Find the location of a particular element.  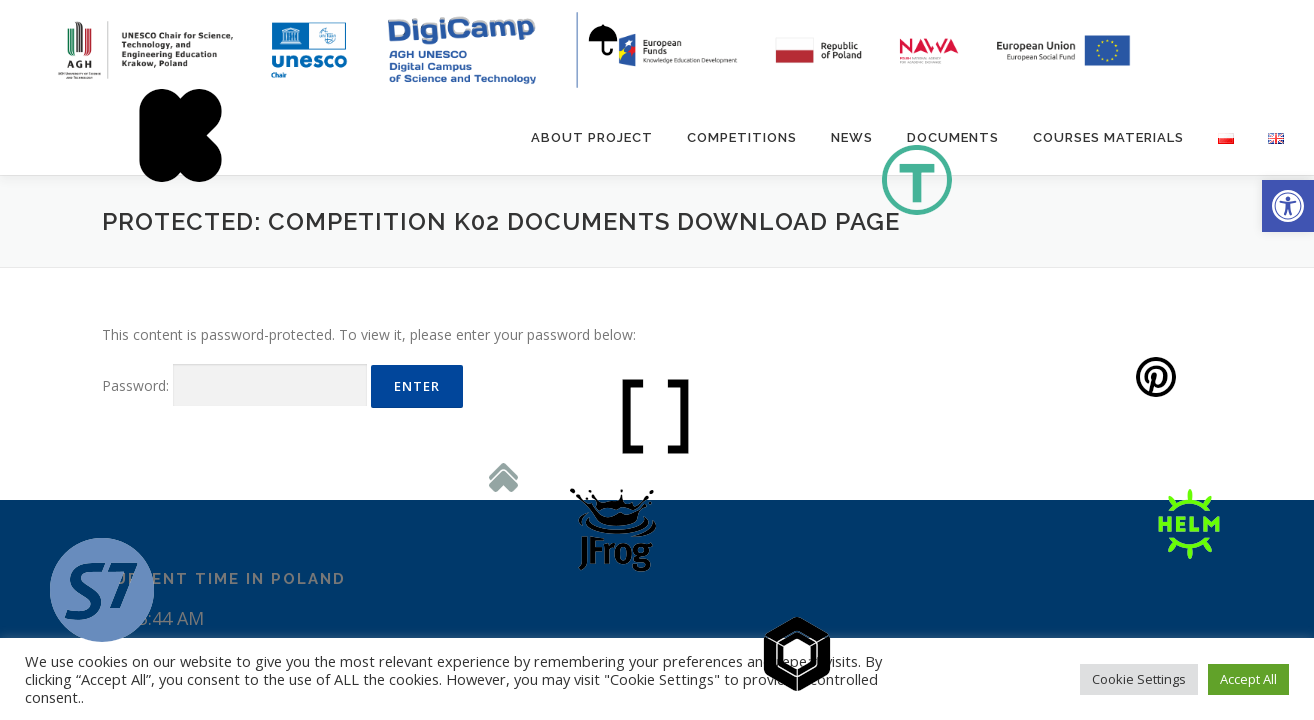

open Pinterest app is located at coordinates (1156, 377).